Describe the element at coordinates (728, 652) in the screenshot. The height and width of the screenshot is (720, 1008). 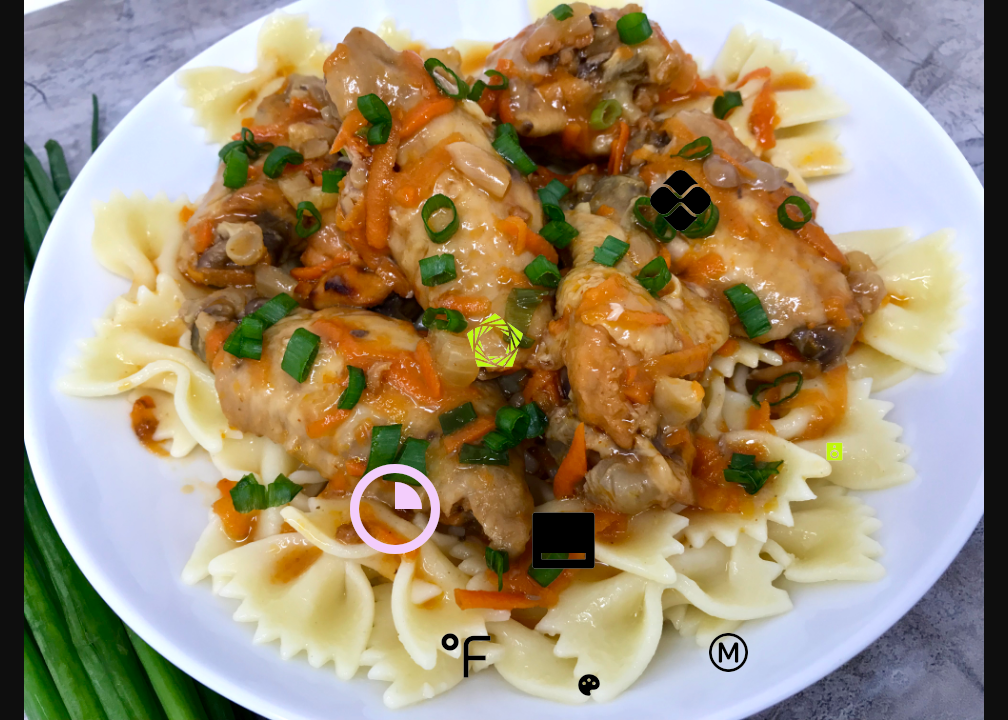
I see `open the Paris Metro transit app` at that location.